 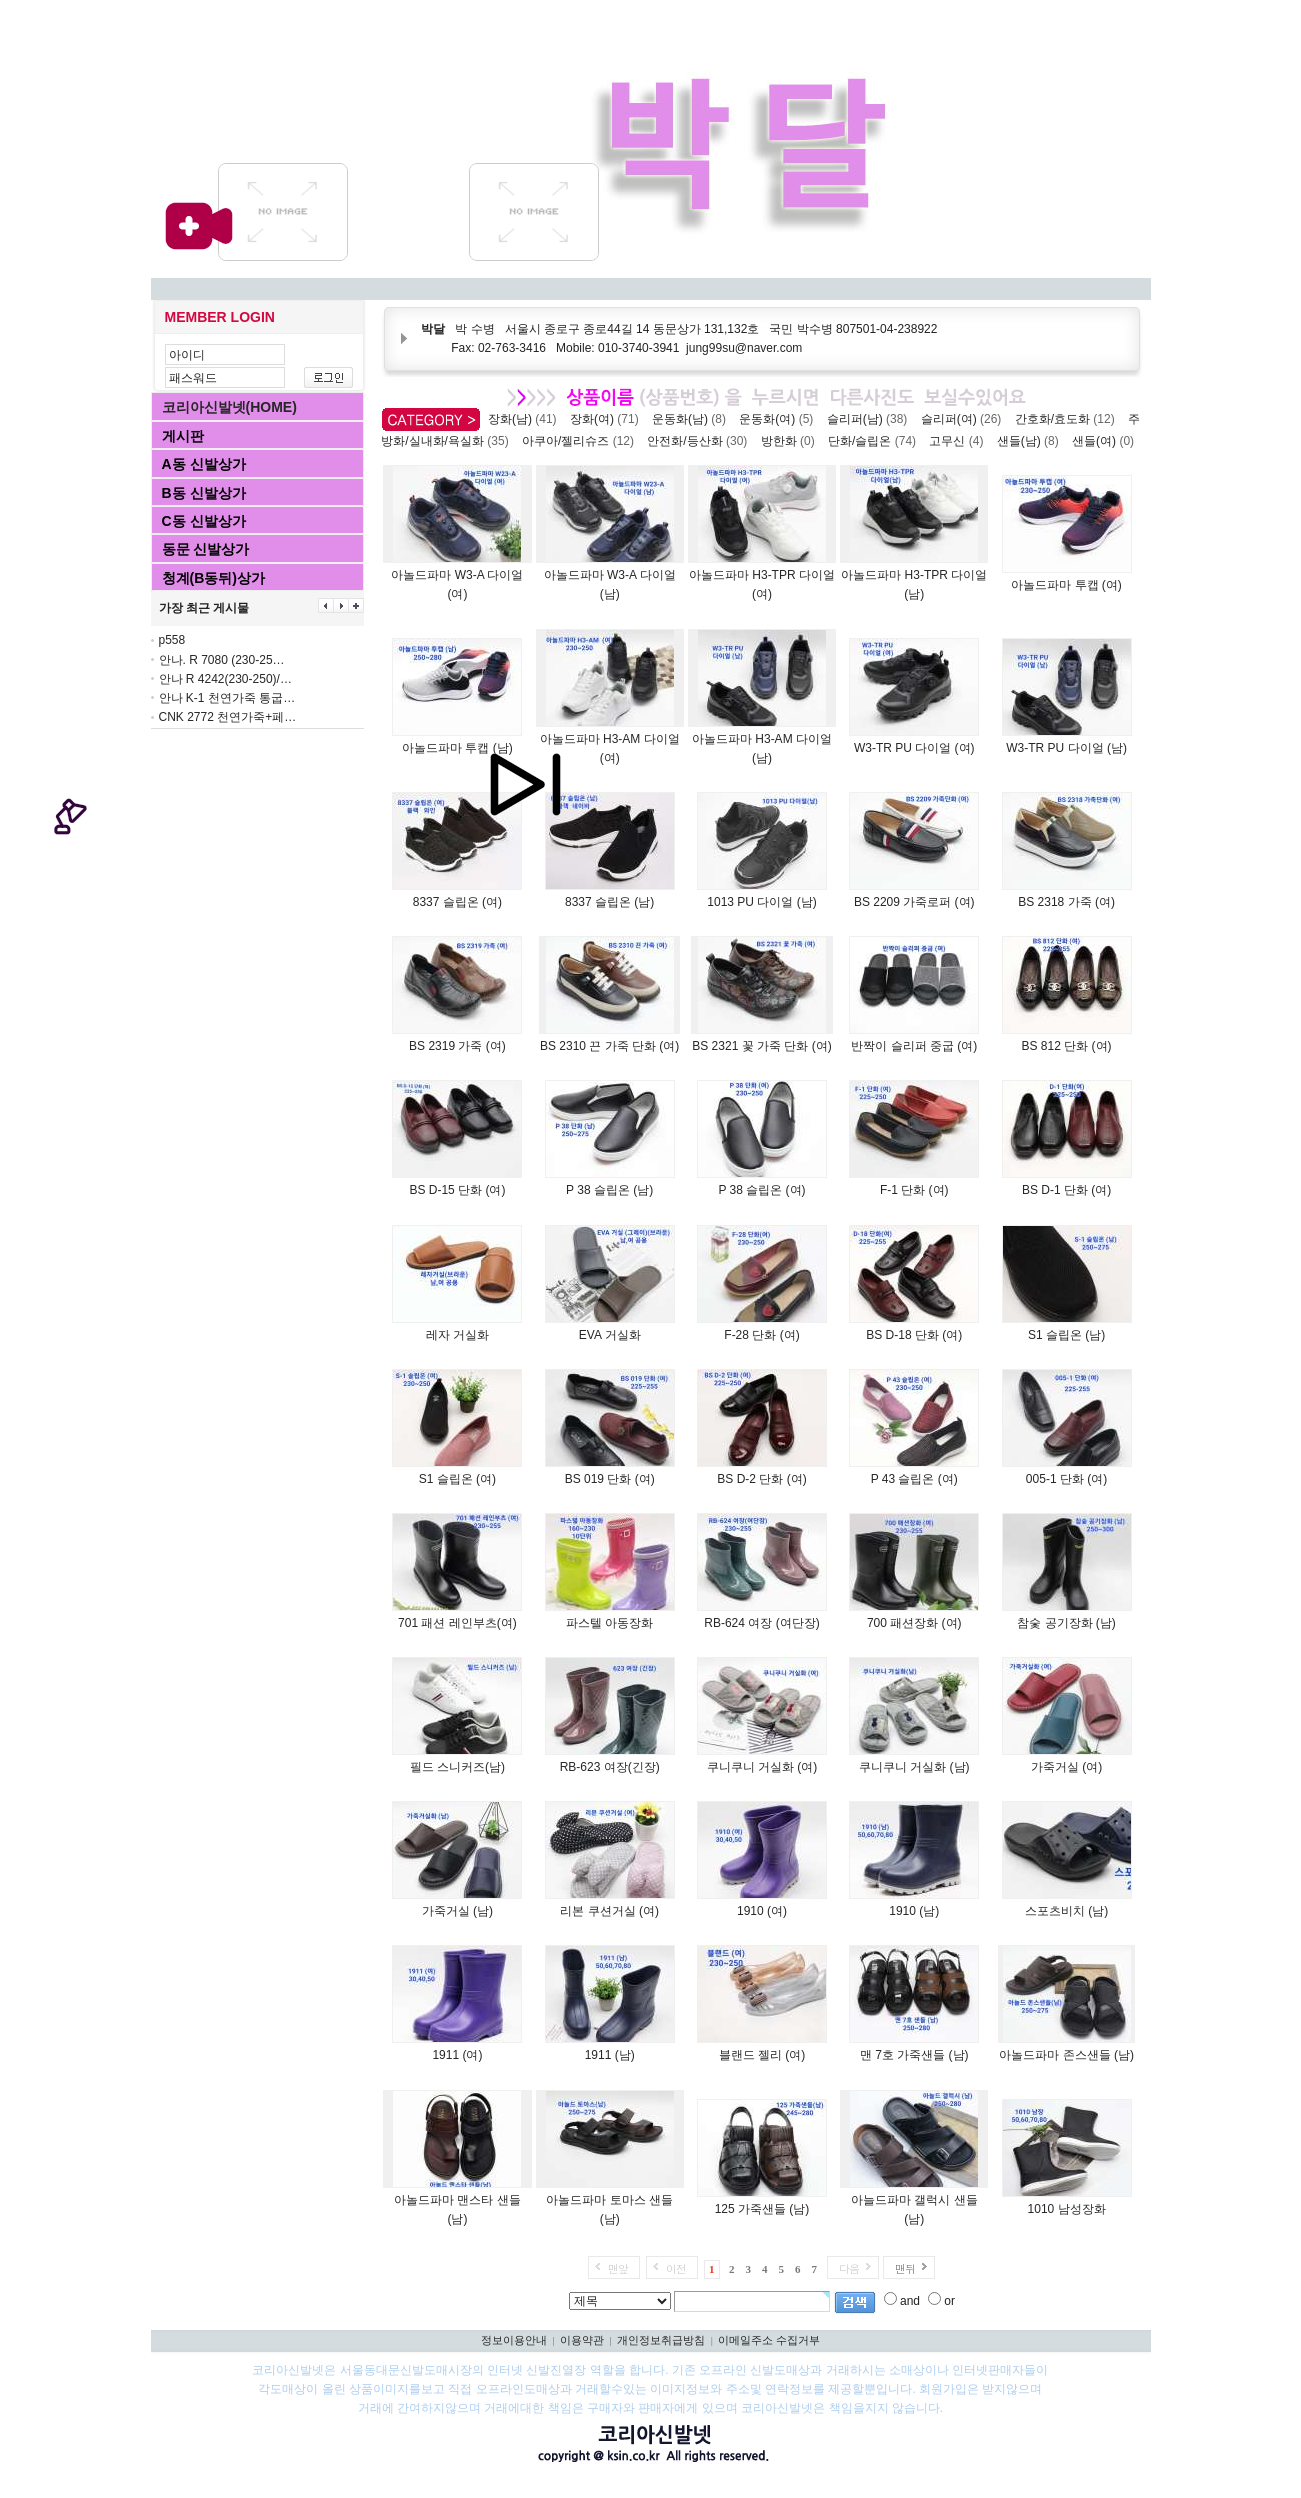 I want to click on skip to the next track, so click(x=525, y=784).